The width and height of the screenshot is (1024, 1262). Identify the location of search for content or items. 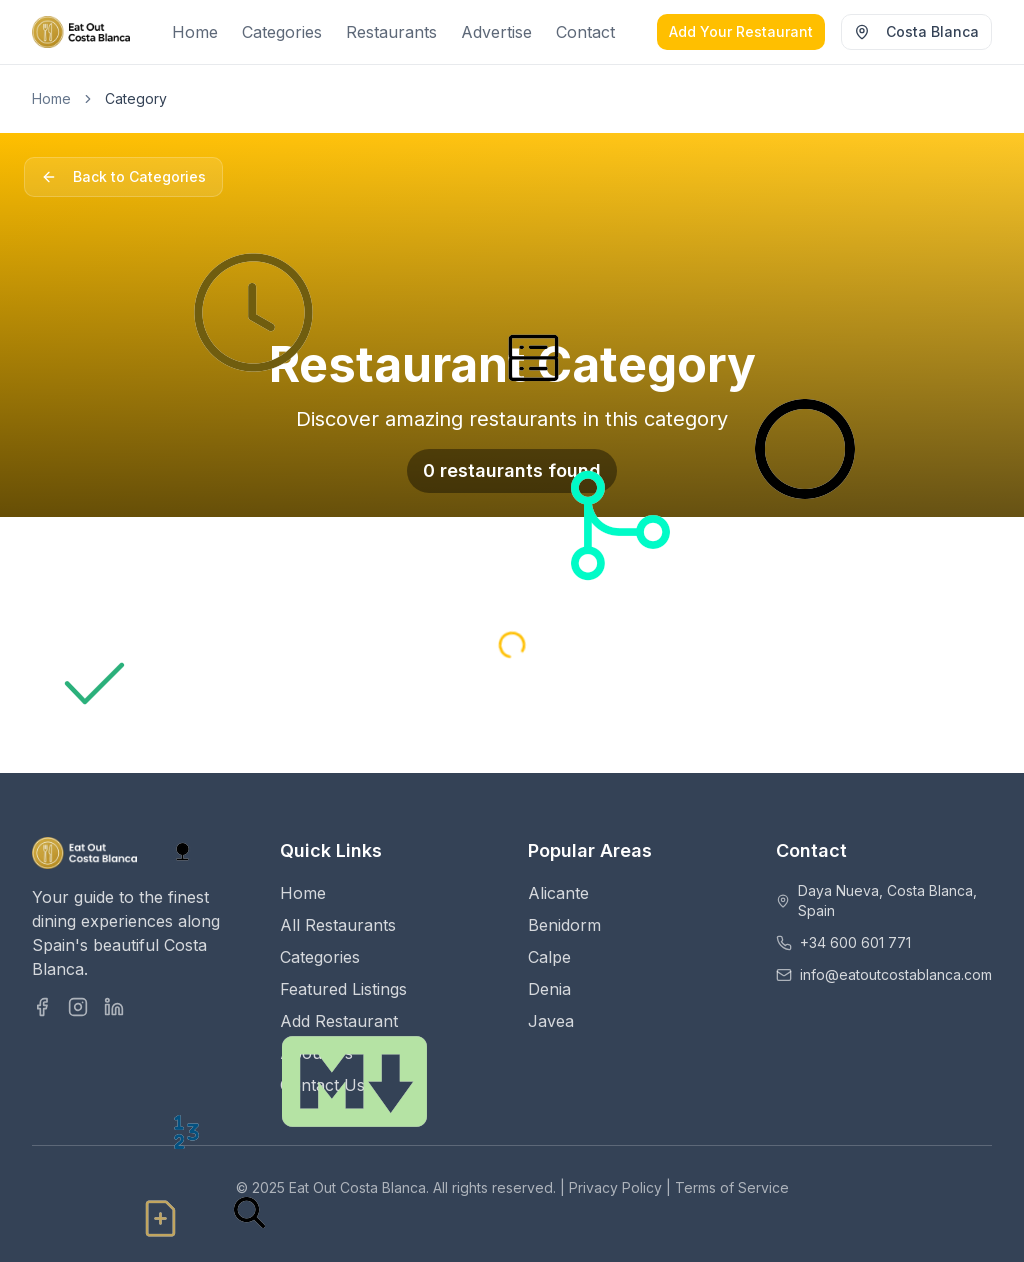
(249, 1212).